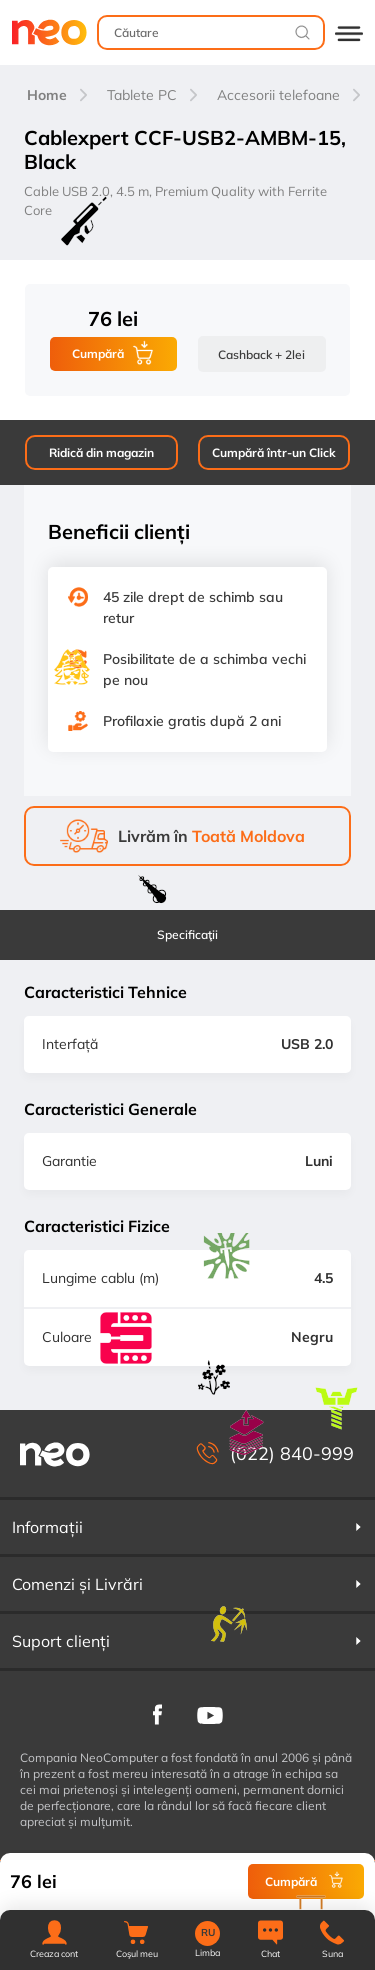 Image resolution: width=375 pixels, height=1970 pixels. I want to click on select pirate captain character or avatar, so click(72, 667).